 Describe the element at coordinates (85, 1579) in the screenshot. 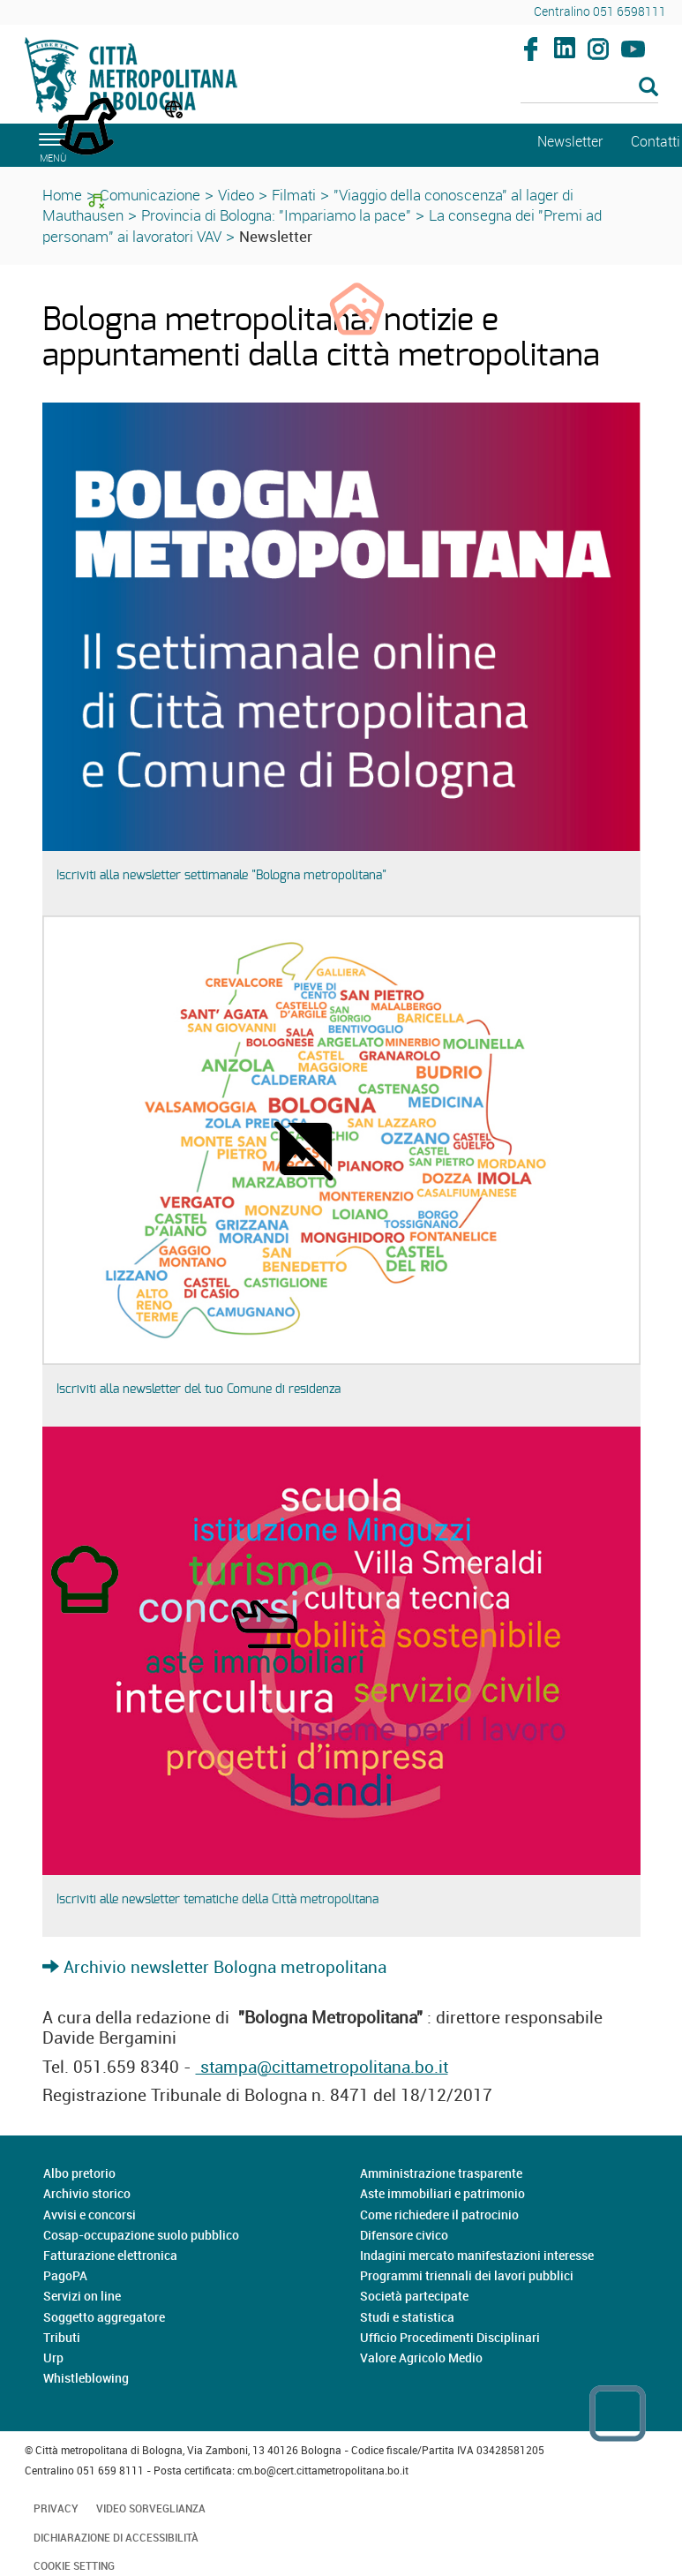

I see `access cooking or recipe features` at that location.